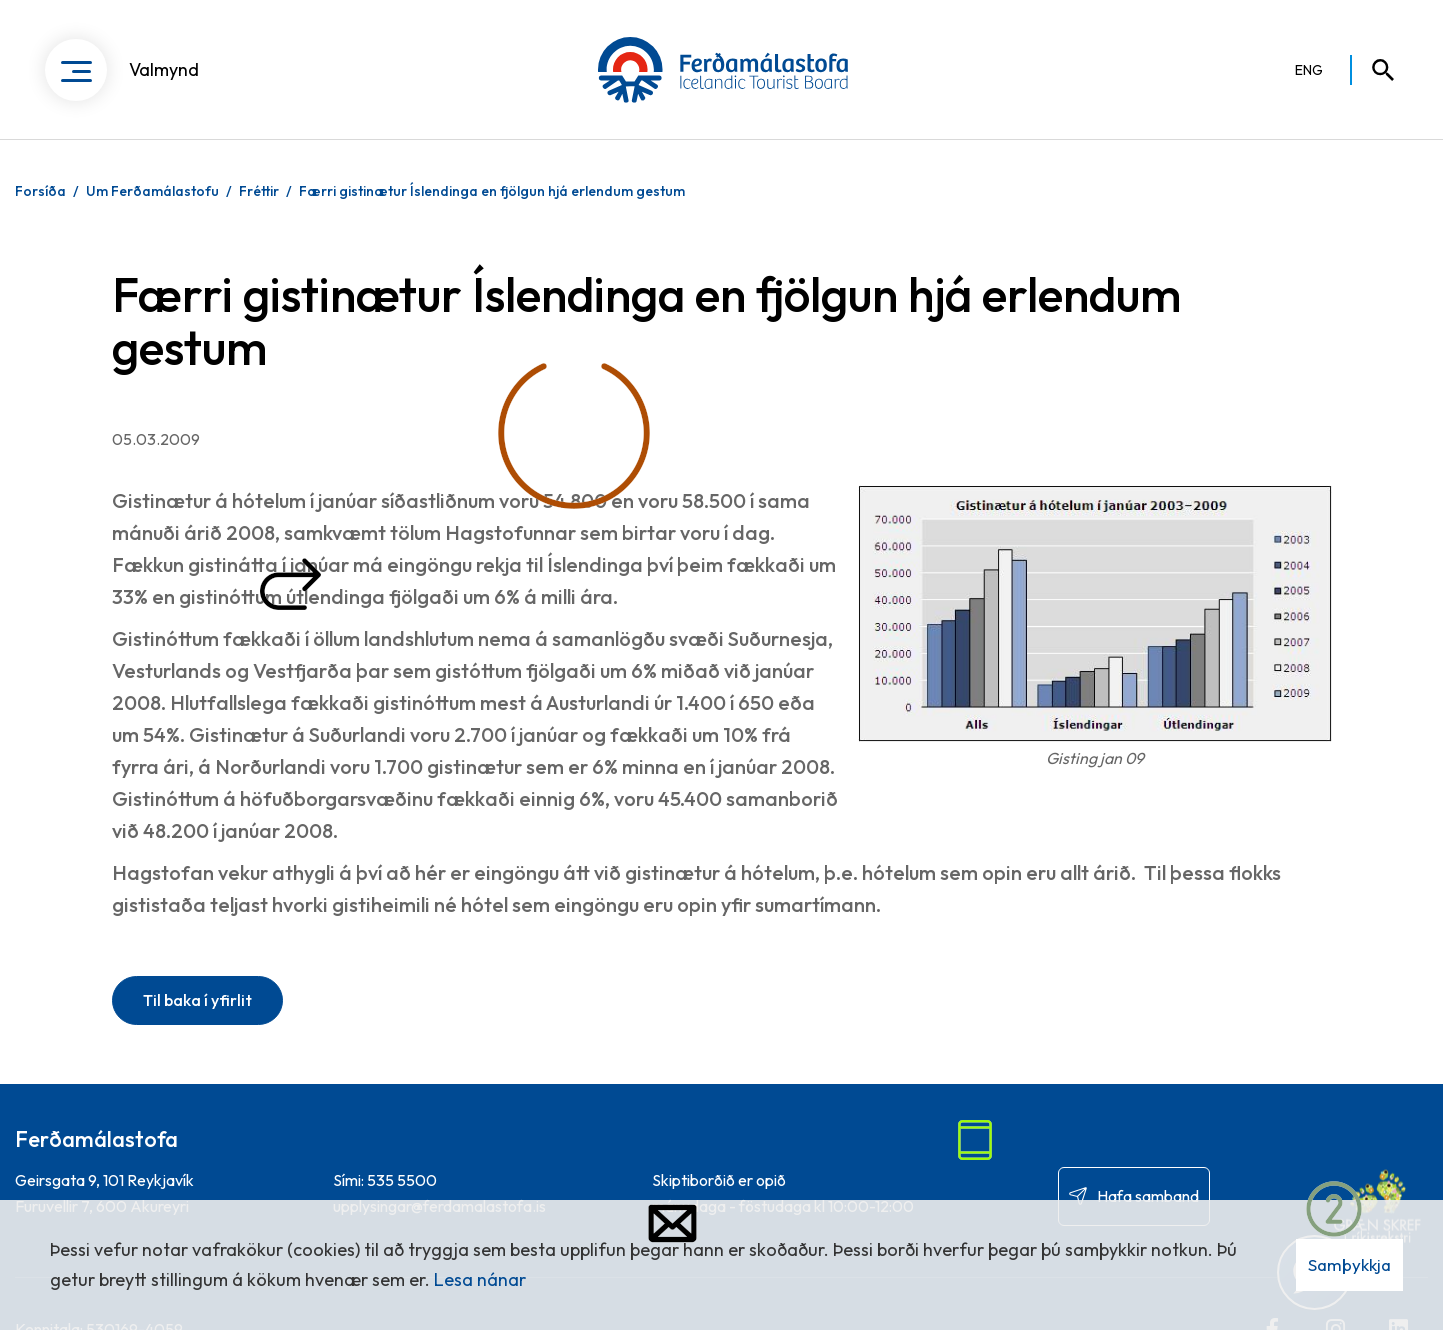  What do you see at coordinates (672, 1223) in the screenshot?
I see `open your inbox` at bounding box center [672, 1223].